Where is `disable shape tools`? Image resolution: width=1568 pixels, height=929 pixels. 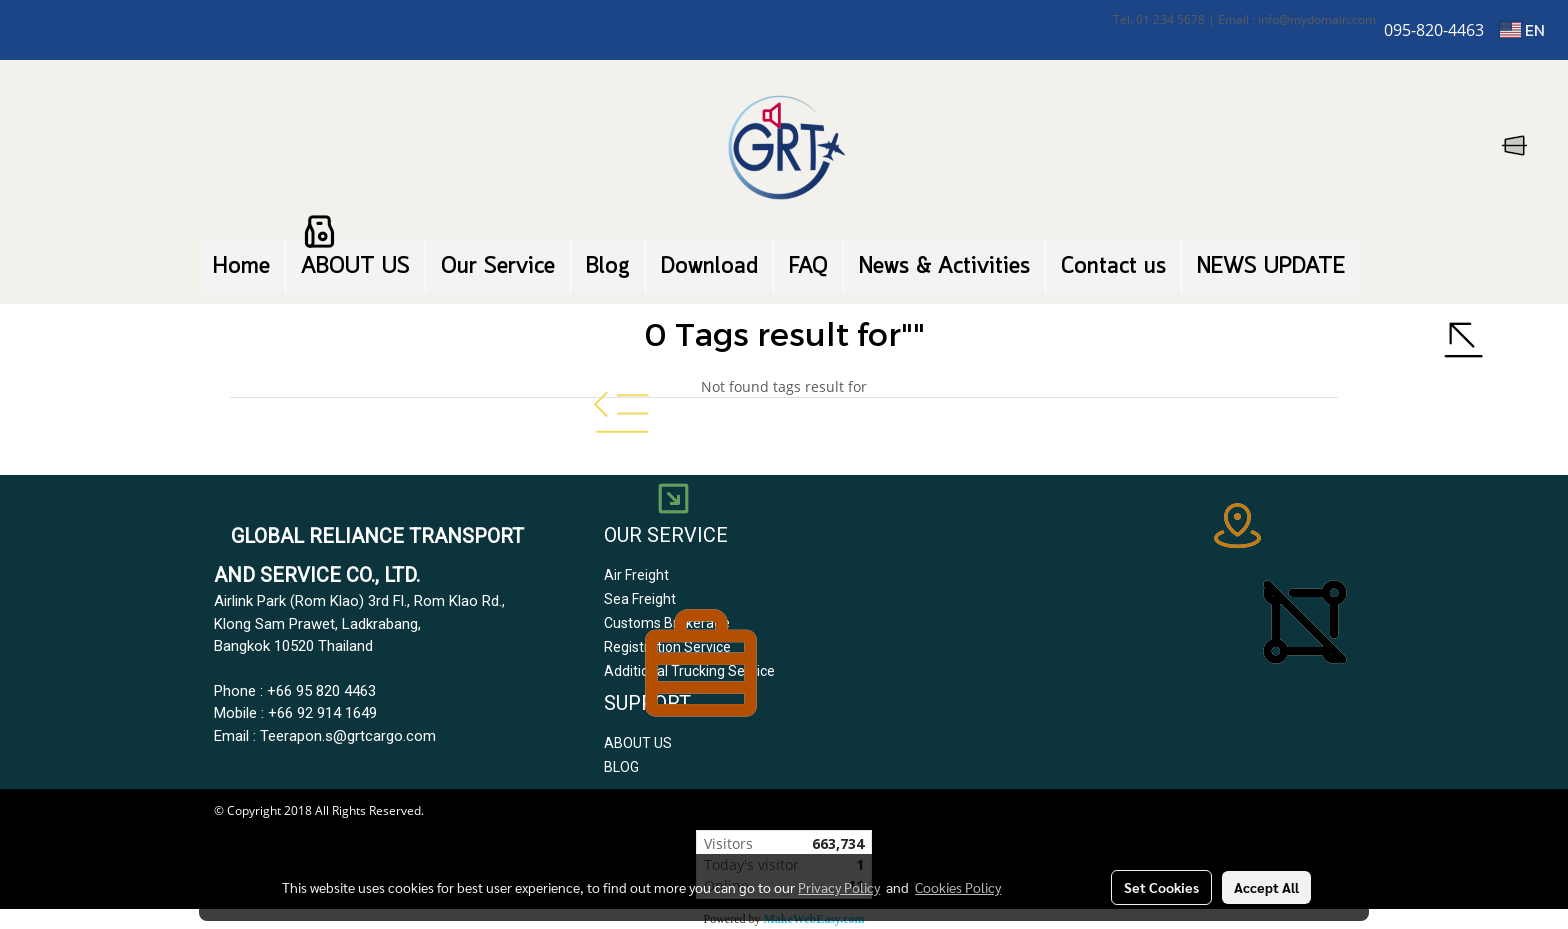
disable shape tools is located at coordinates (1305, 622).